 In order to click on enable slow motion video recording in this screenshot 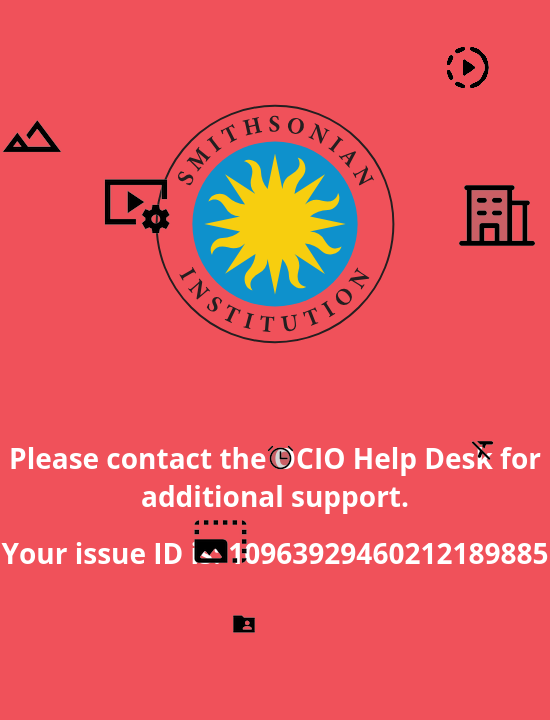, I will do `click(467, 67)`.